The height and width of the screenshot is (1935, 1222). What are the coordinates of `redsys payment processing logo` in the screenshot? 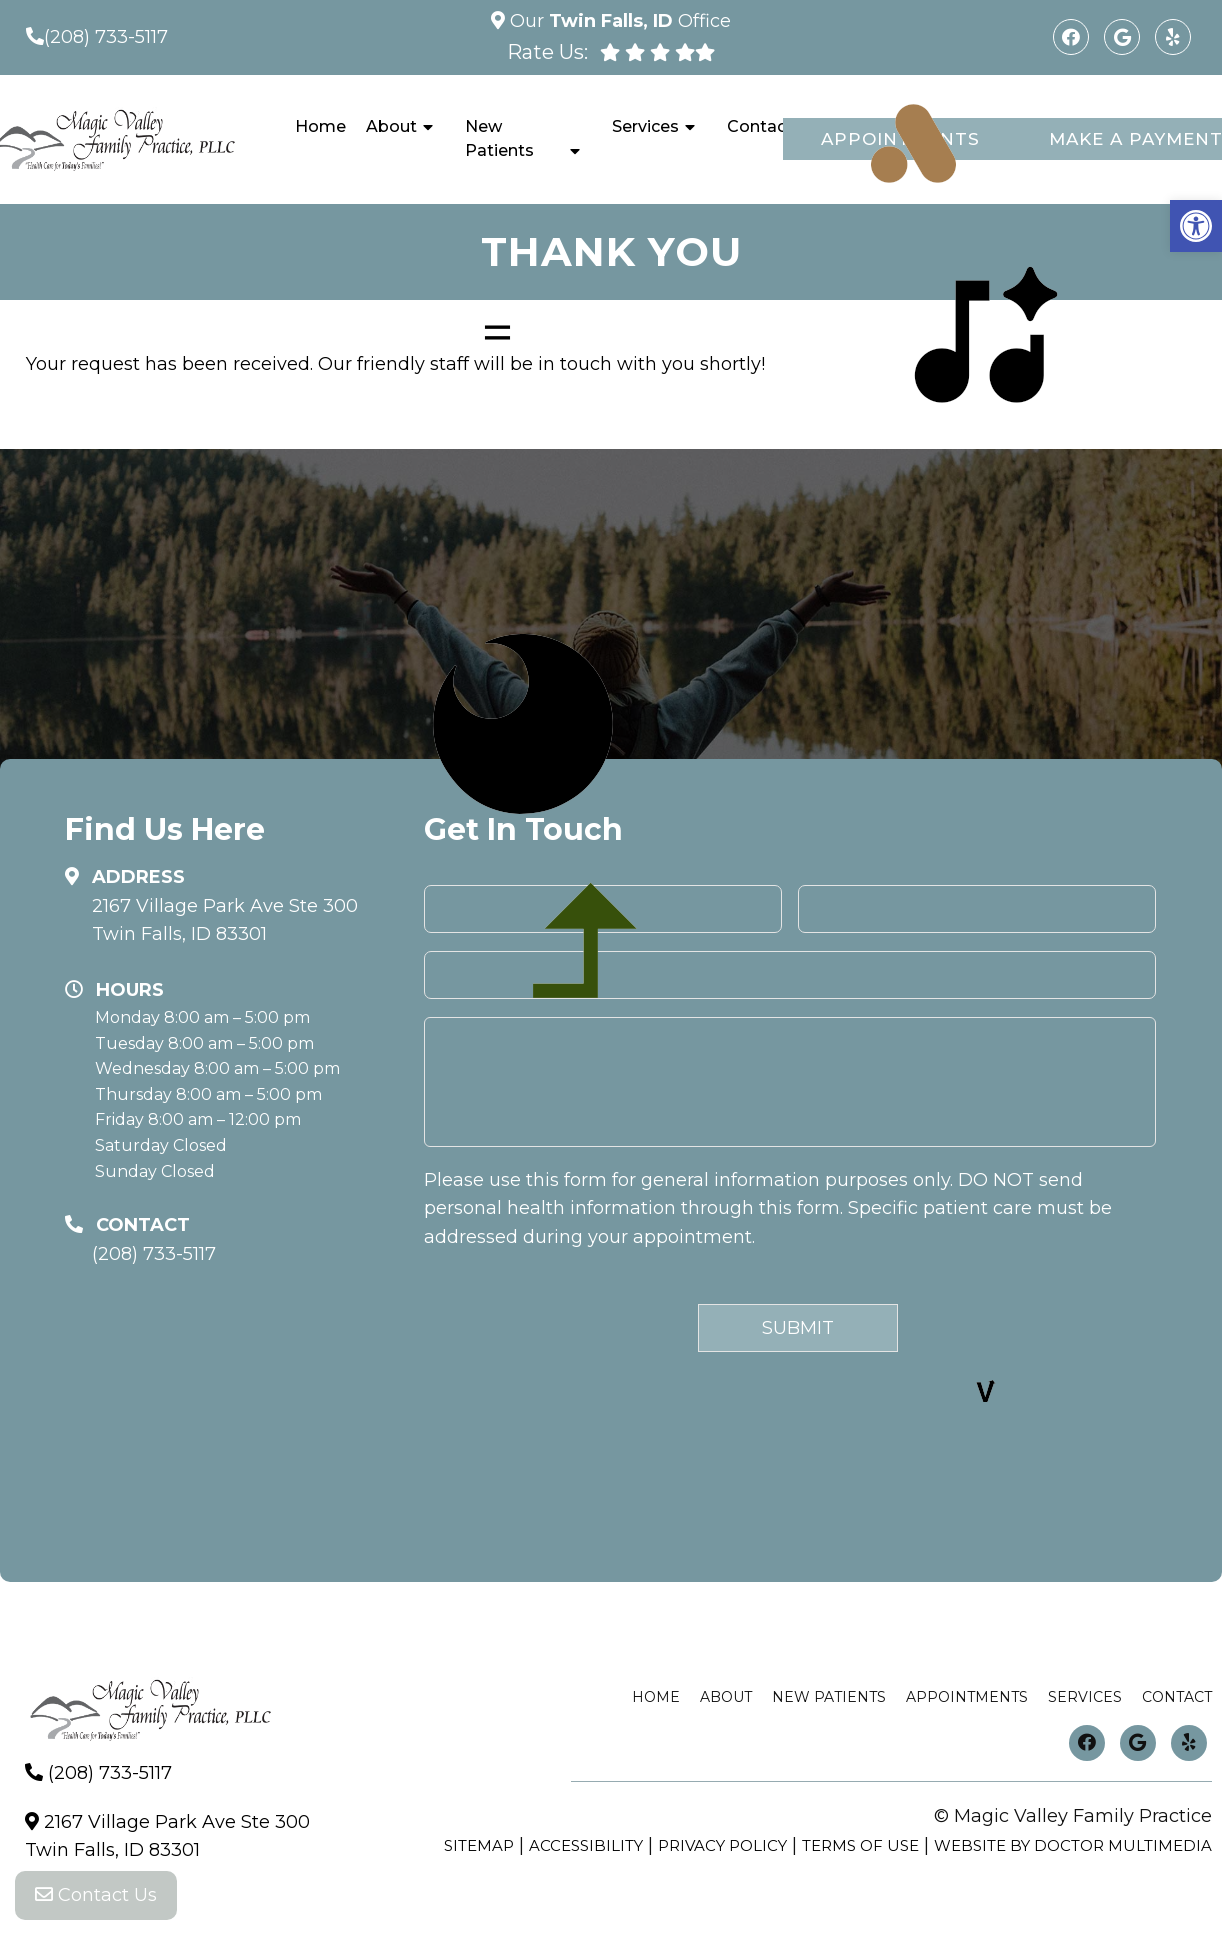 It's located at (523, 724).